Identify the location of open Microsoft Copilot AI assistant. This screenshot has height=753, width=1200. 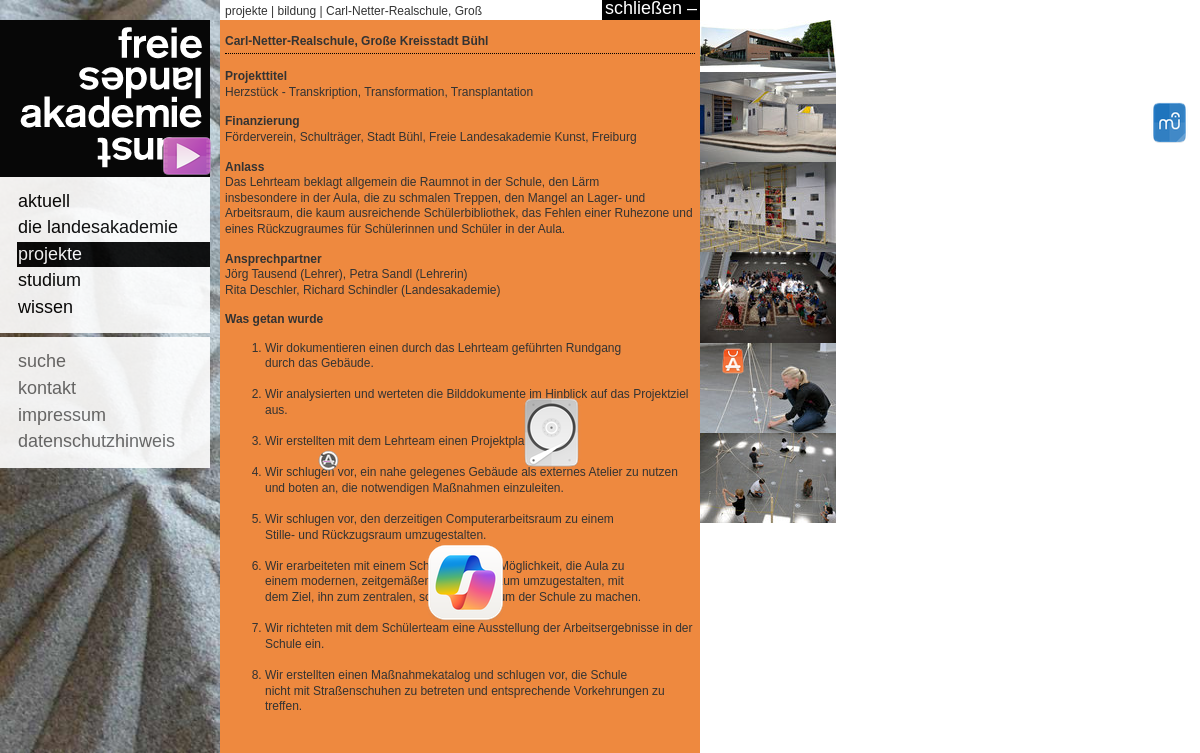
(465, 582).